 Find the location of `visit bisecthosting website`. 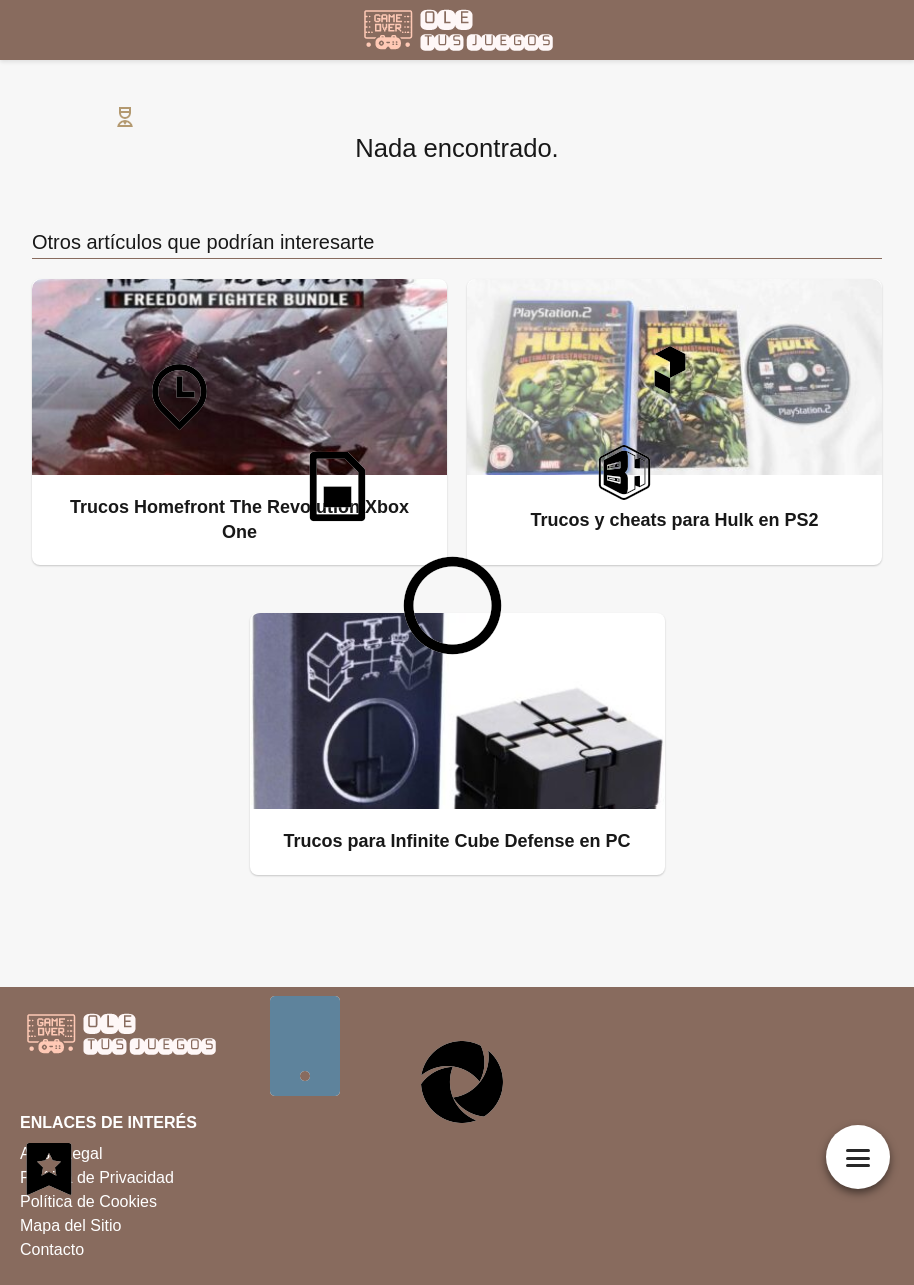

visit bisecthosting website is located at coordinates (624, 472).